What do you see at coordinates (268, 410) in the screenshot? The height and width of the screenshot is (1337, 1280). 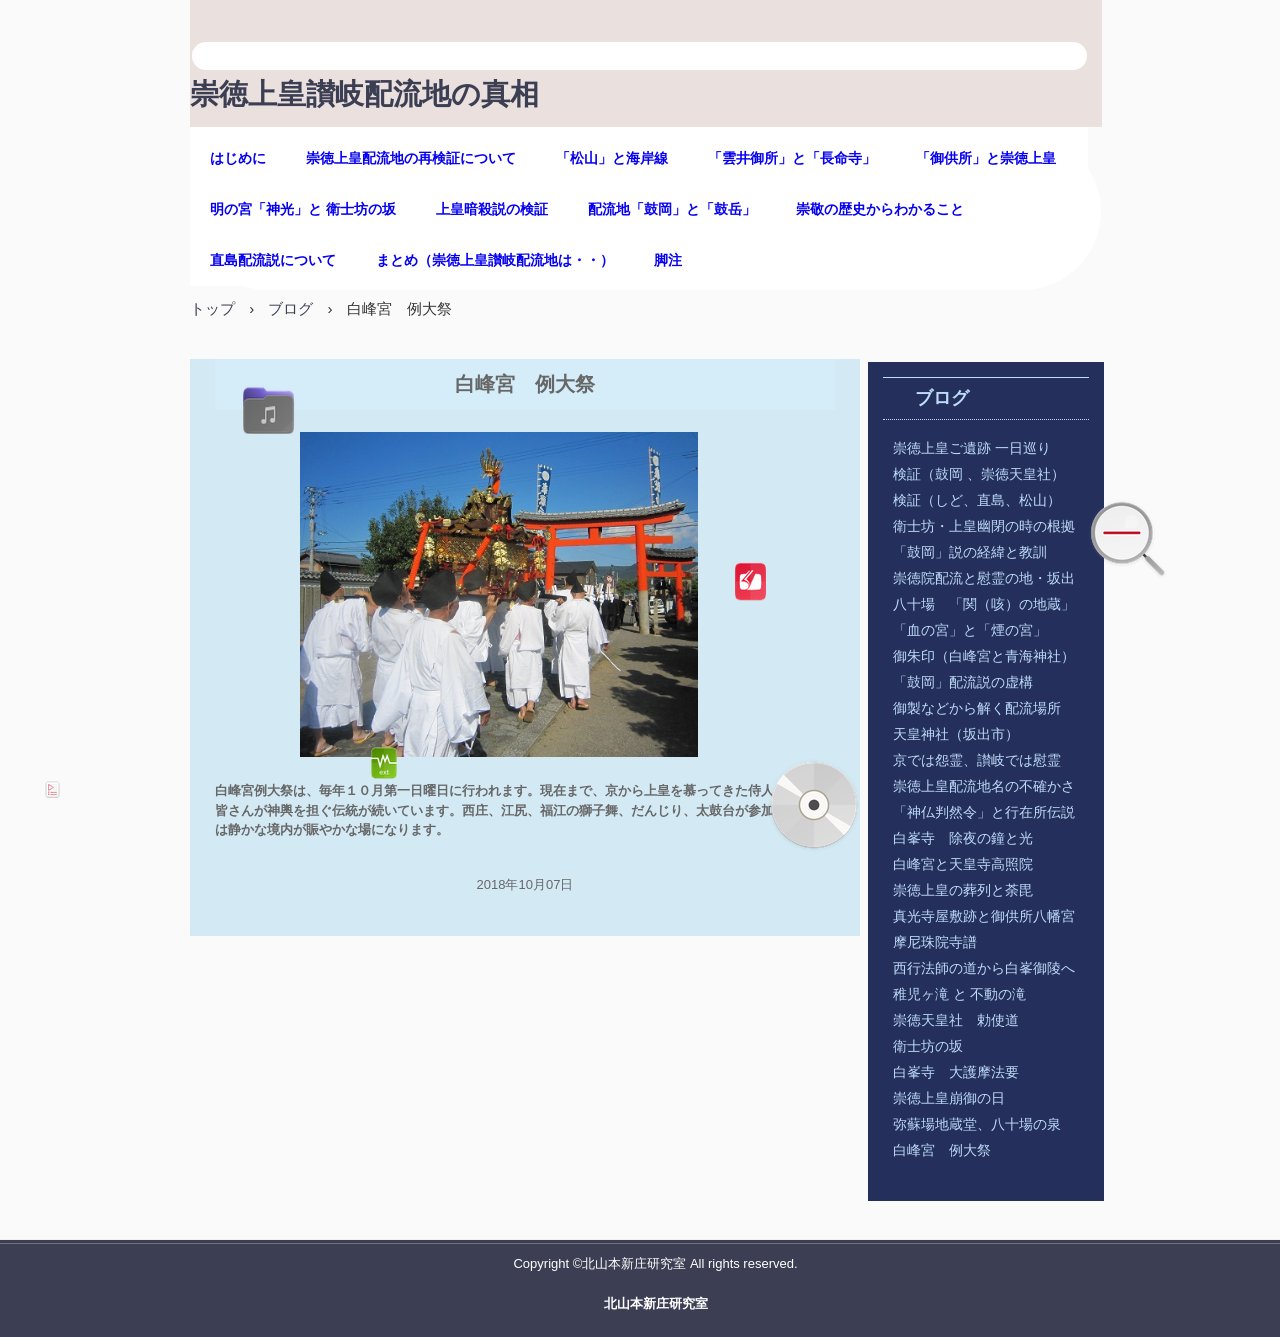 I see `open your music folder` at bounding box center [268, 410].